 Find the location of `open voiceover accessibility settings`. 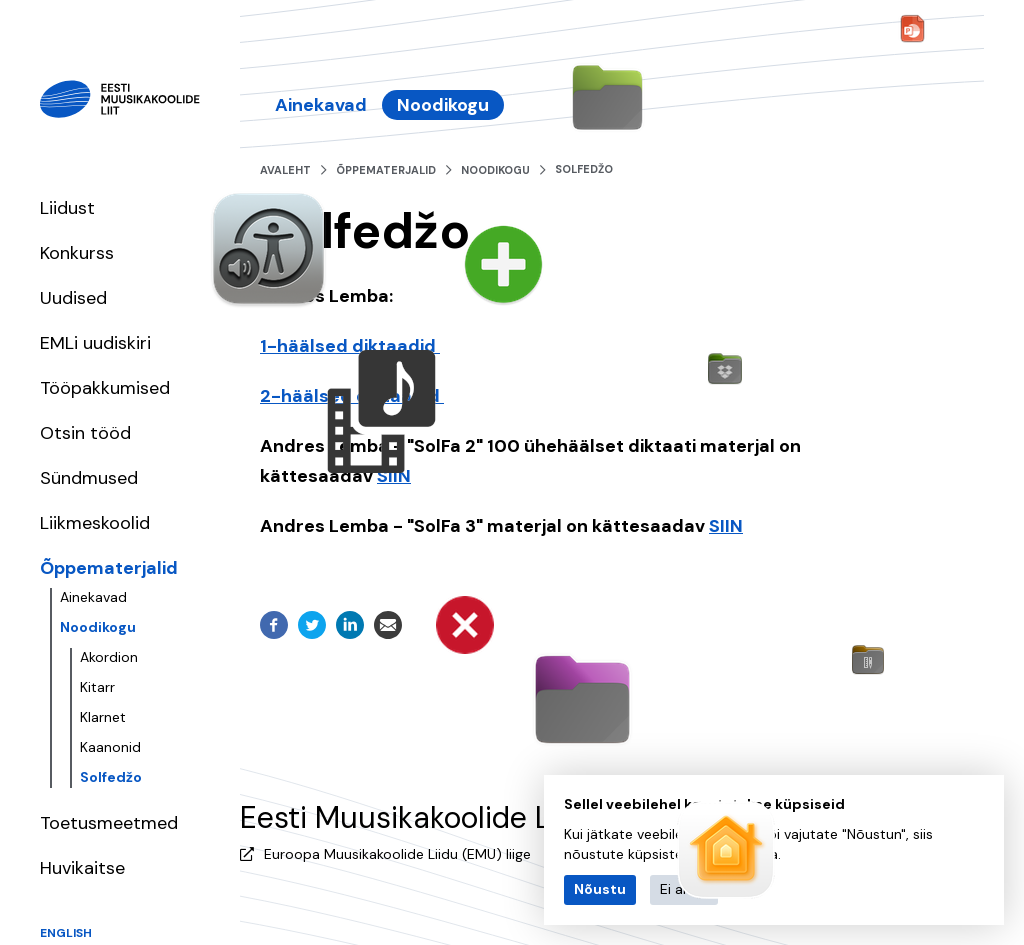

open voiceover accessibility settings is located at coordinates (268, 248).